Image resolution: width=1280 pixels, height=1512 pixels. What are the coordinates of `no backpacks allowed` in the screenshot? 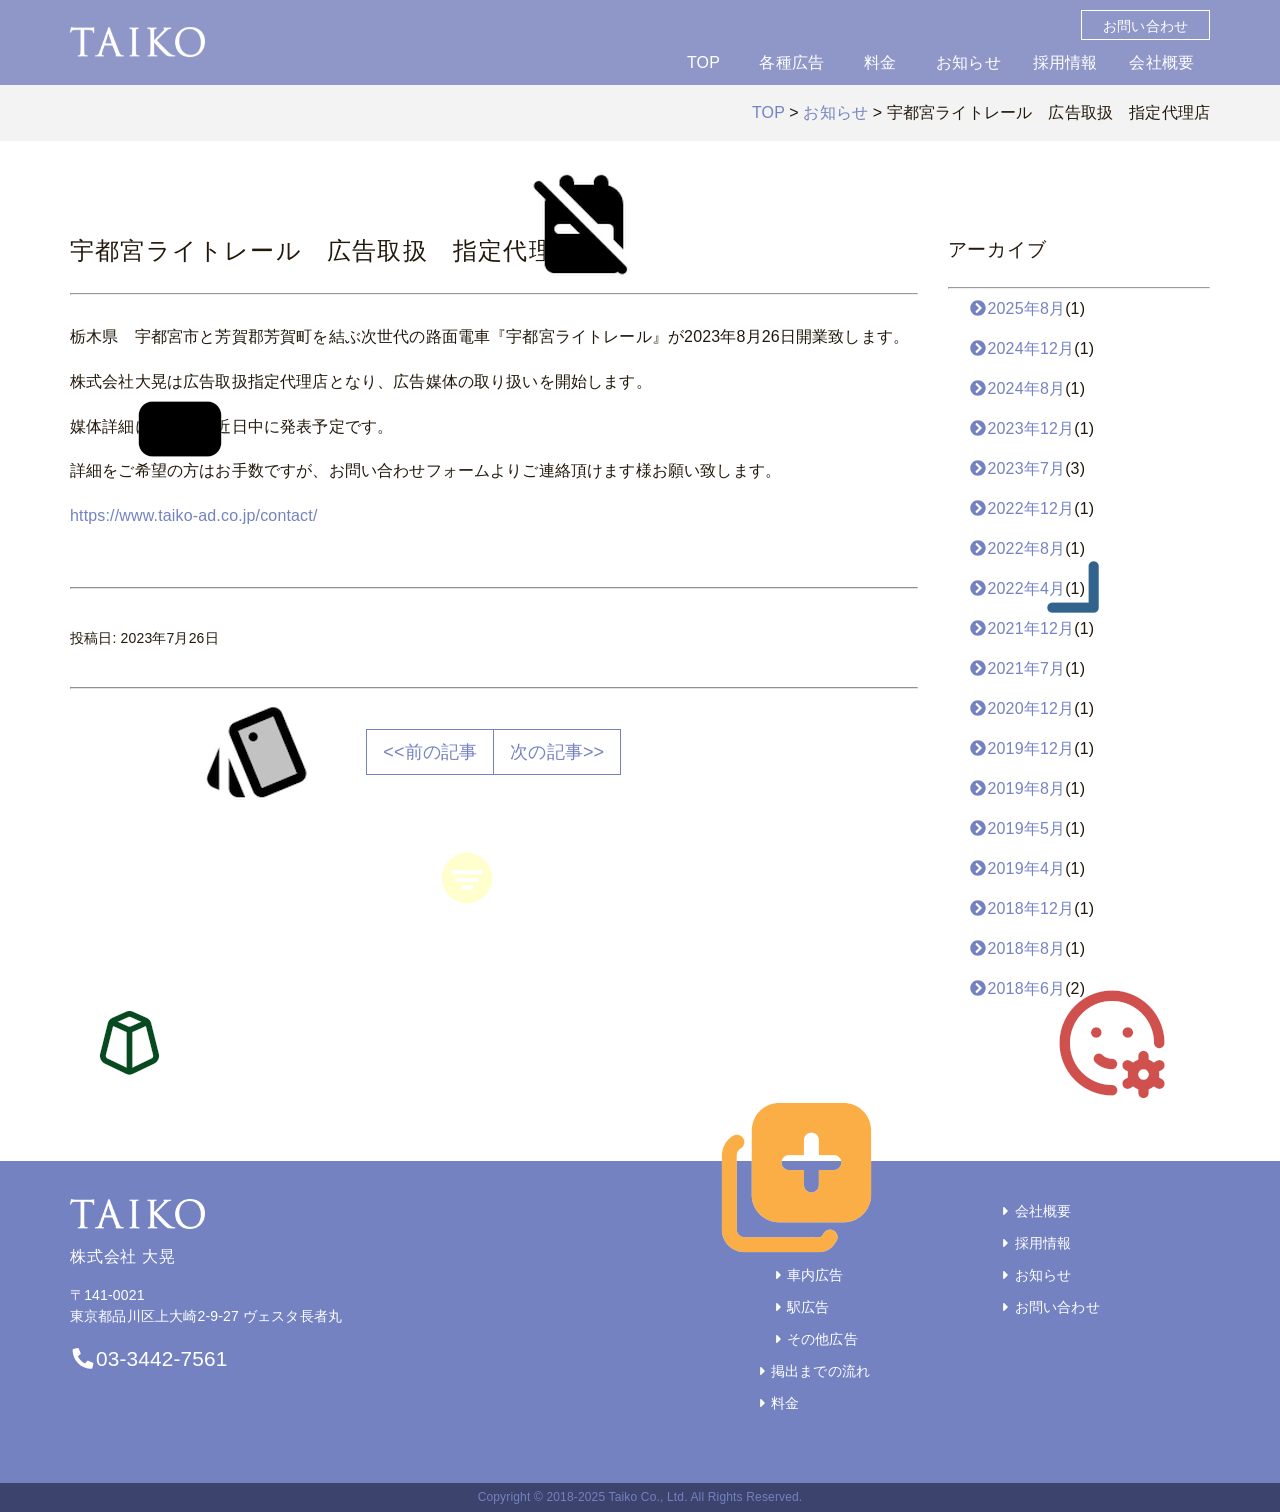 It's located at (584, 224).